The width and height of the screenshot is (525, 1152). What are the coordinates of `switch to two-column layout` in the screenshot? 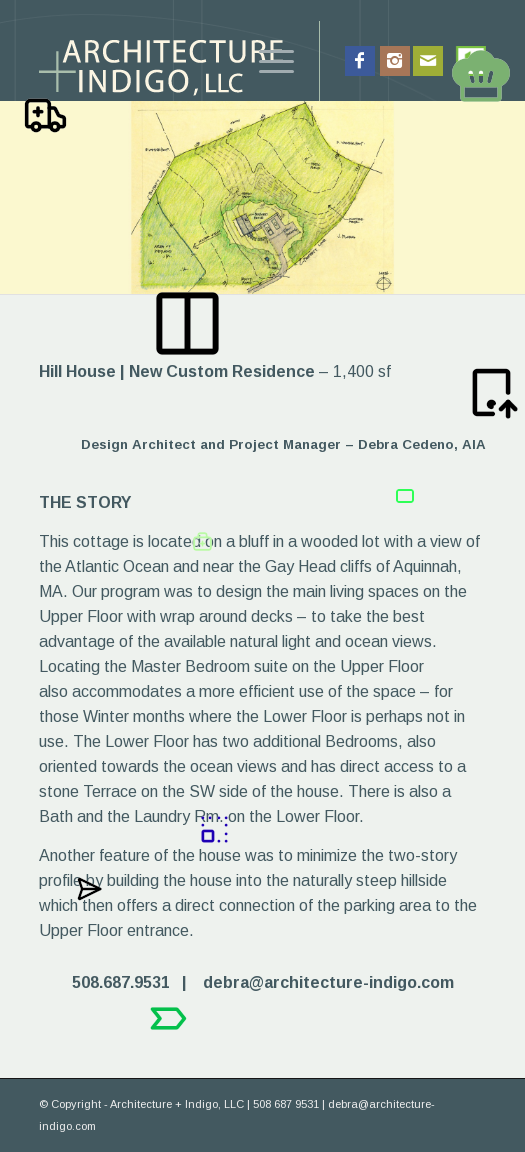 It's located at (187, 323).